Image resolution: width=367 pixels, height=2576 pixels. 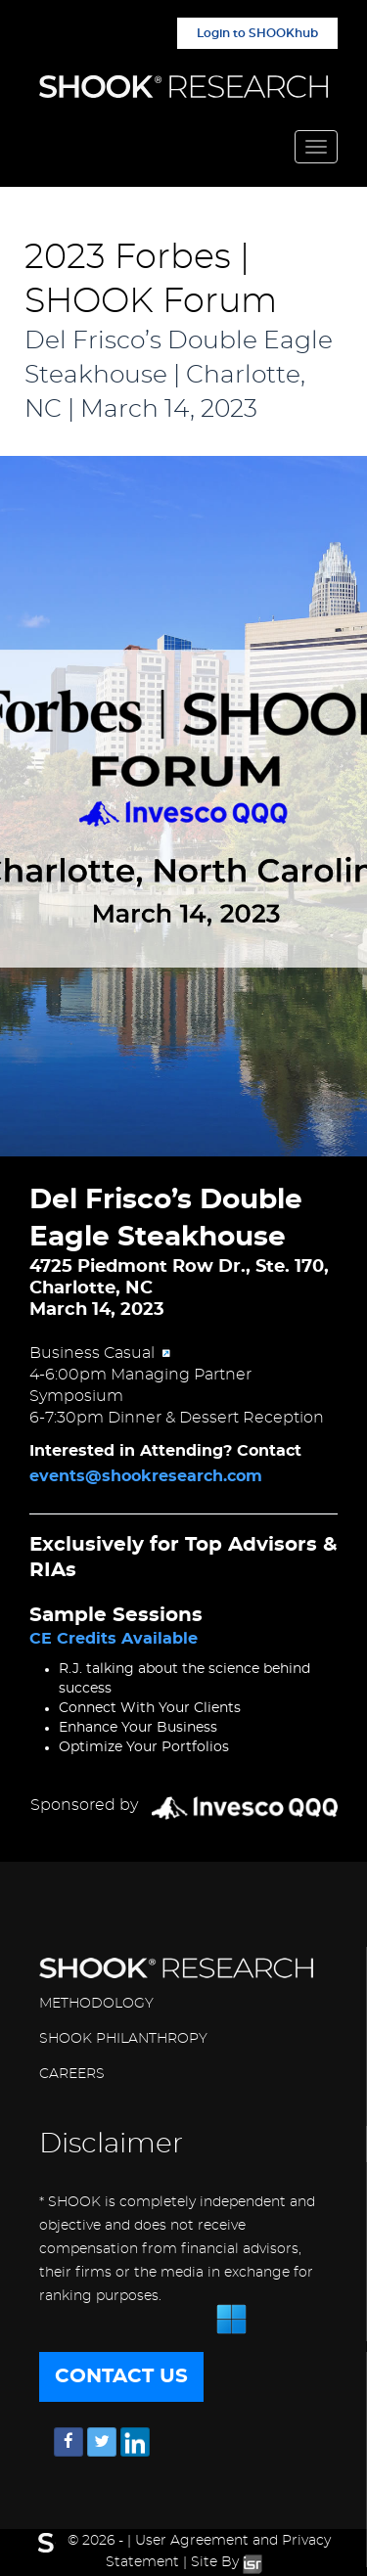 What do you see at coordinates (171, 1347) in the screenshot?
I see `indicates this item is a shortcut to another file or application` at bounding box center [171, 1347].